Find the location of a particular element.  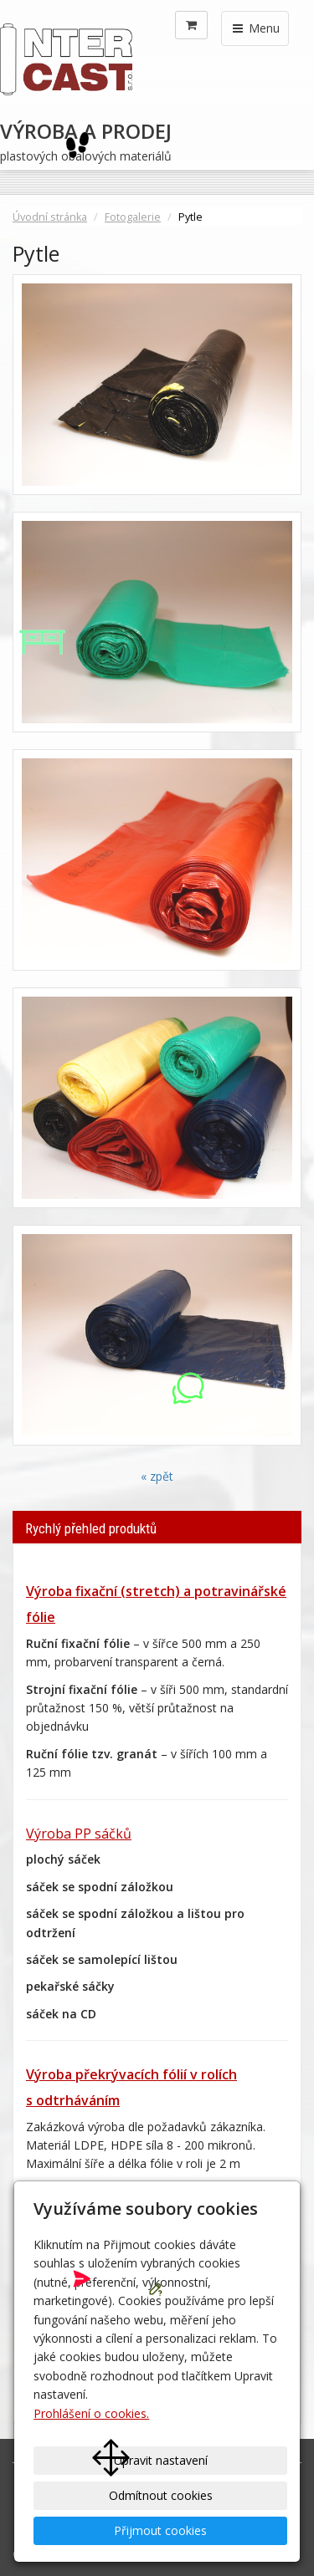

edit help or writing assistance is located at coordinates (155, 2288).